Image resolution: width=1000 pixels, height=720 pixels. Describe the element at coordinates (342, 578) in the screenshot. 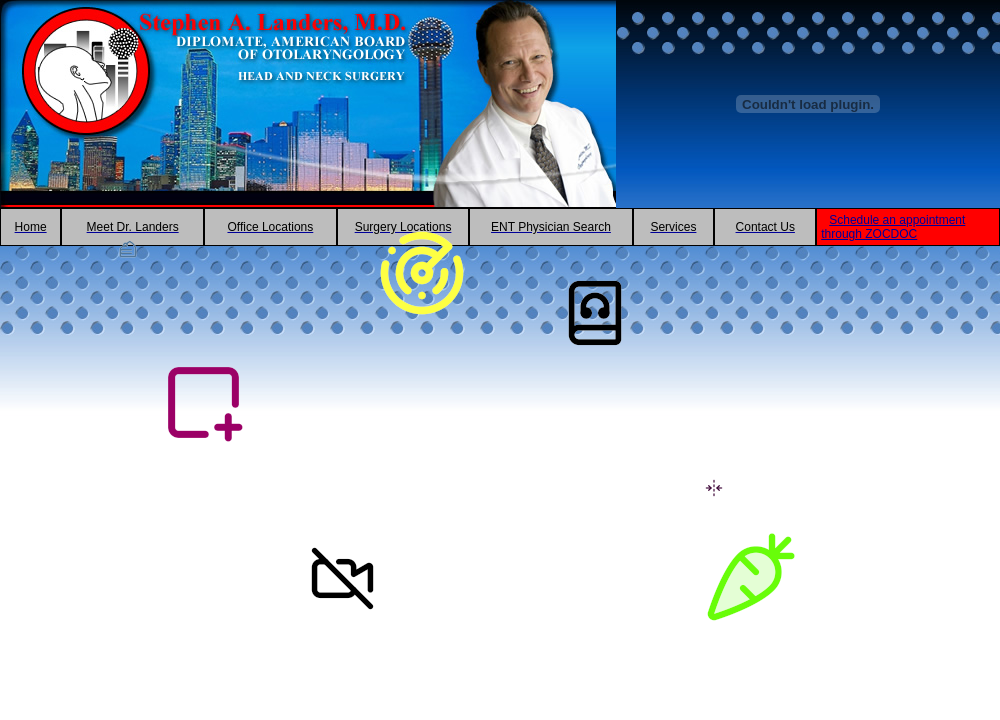

I see `turn off camera or disable video` at that location.